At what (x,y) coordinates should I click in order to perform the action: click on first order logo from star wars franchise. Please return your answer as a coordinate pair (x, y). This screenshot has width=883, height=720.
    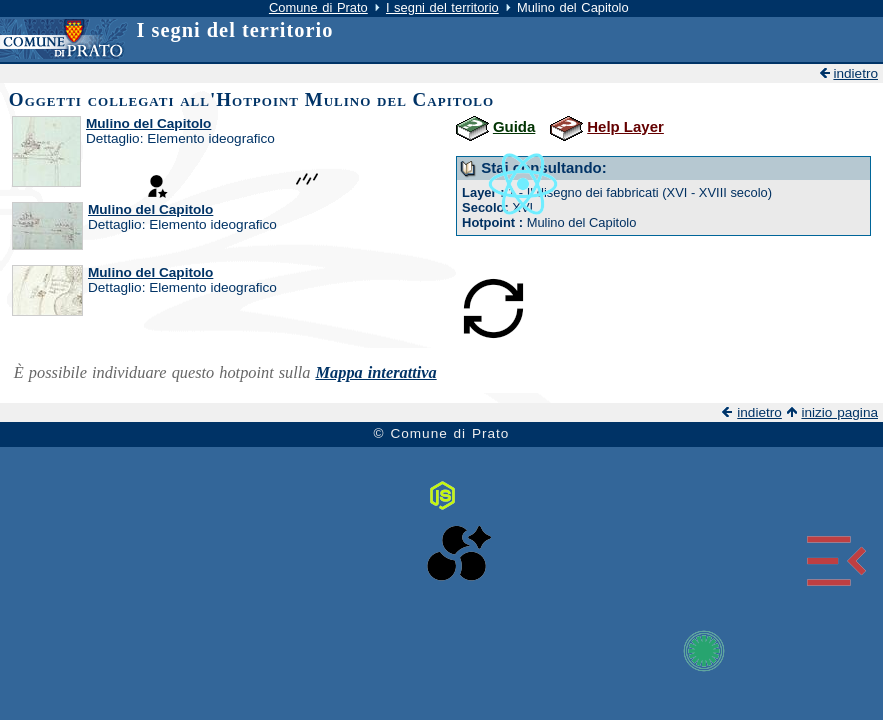
    Looking at the image, I should click on (704, 651).